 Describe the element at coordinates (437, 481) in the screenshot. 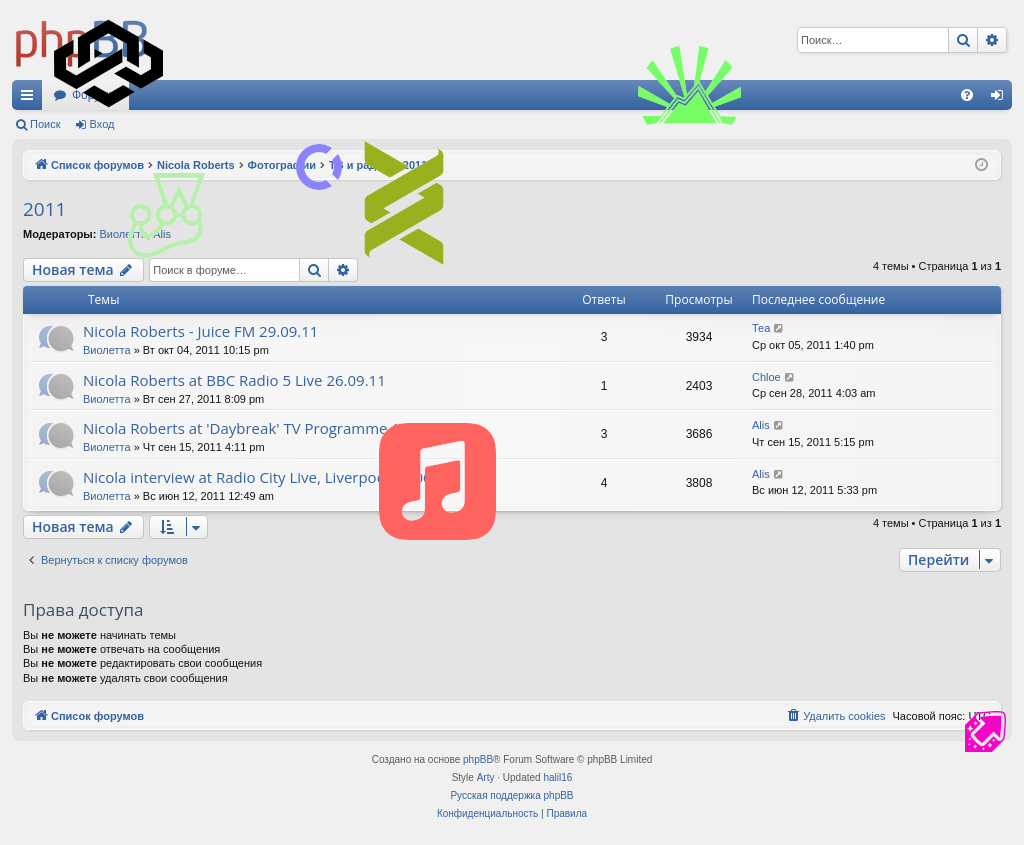

I see `open apple music` at that location.